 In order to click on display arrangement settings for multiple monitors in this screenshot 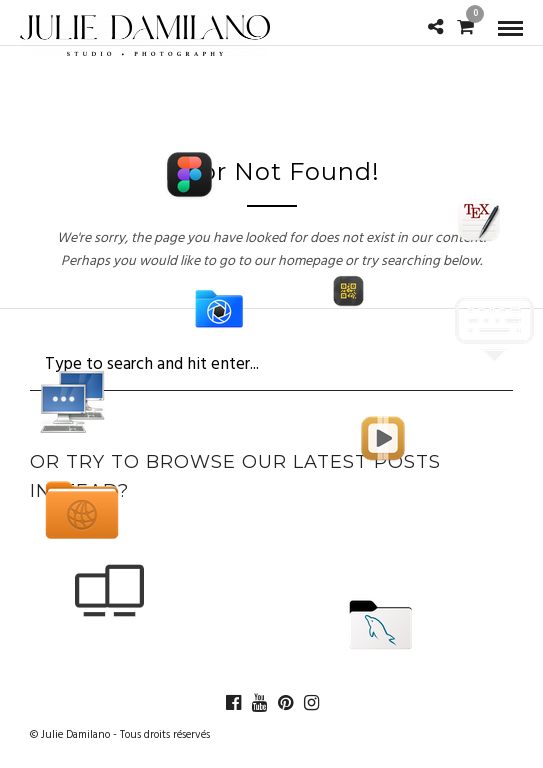, I will do `click(109, 590)`.